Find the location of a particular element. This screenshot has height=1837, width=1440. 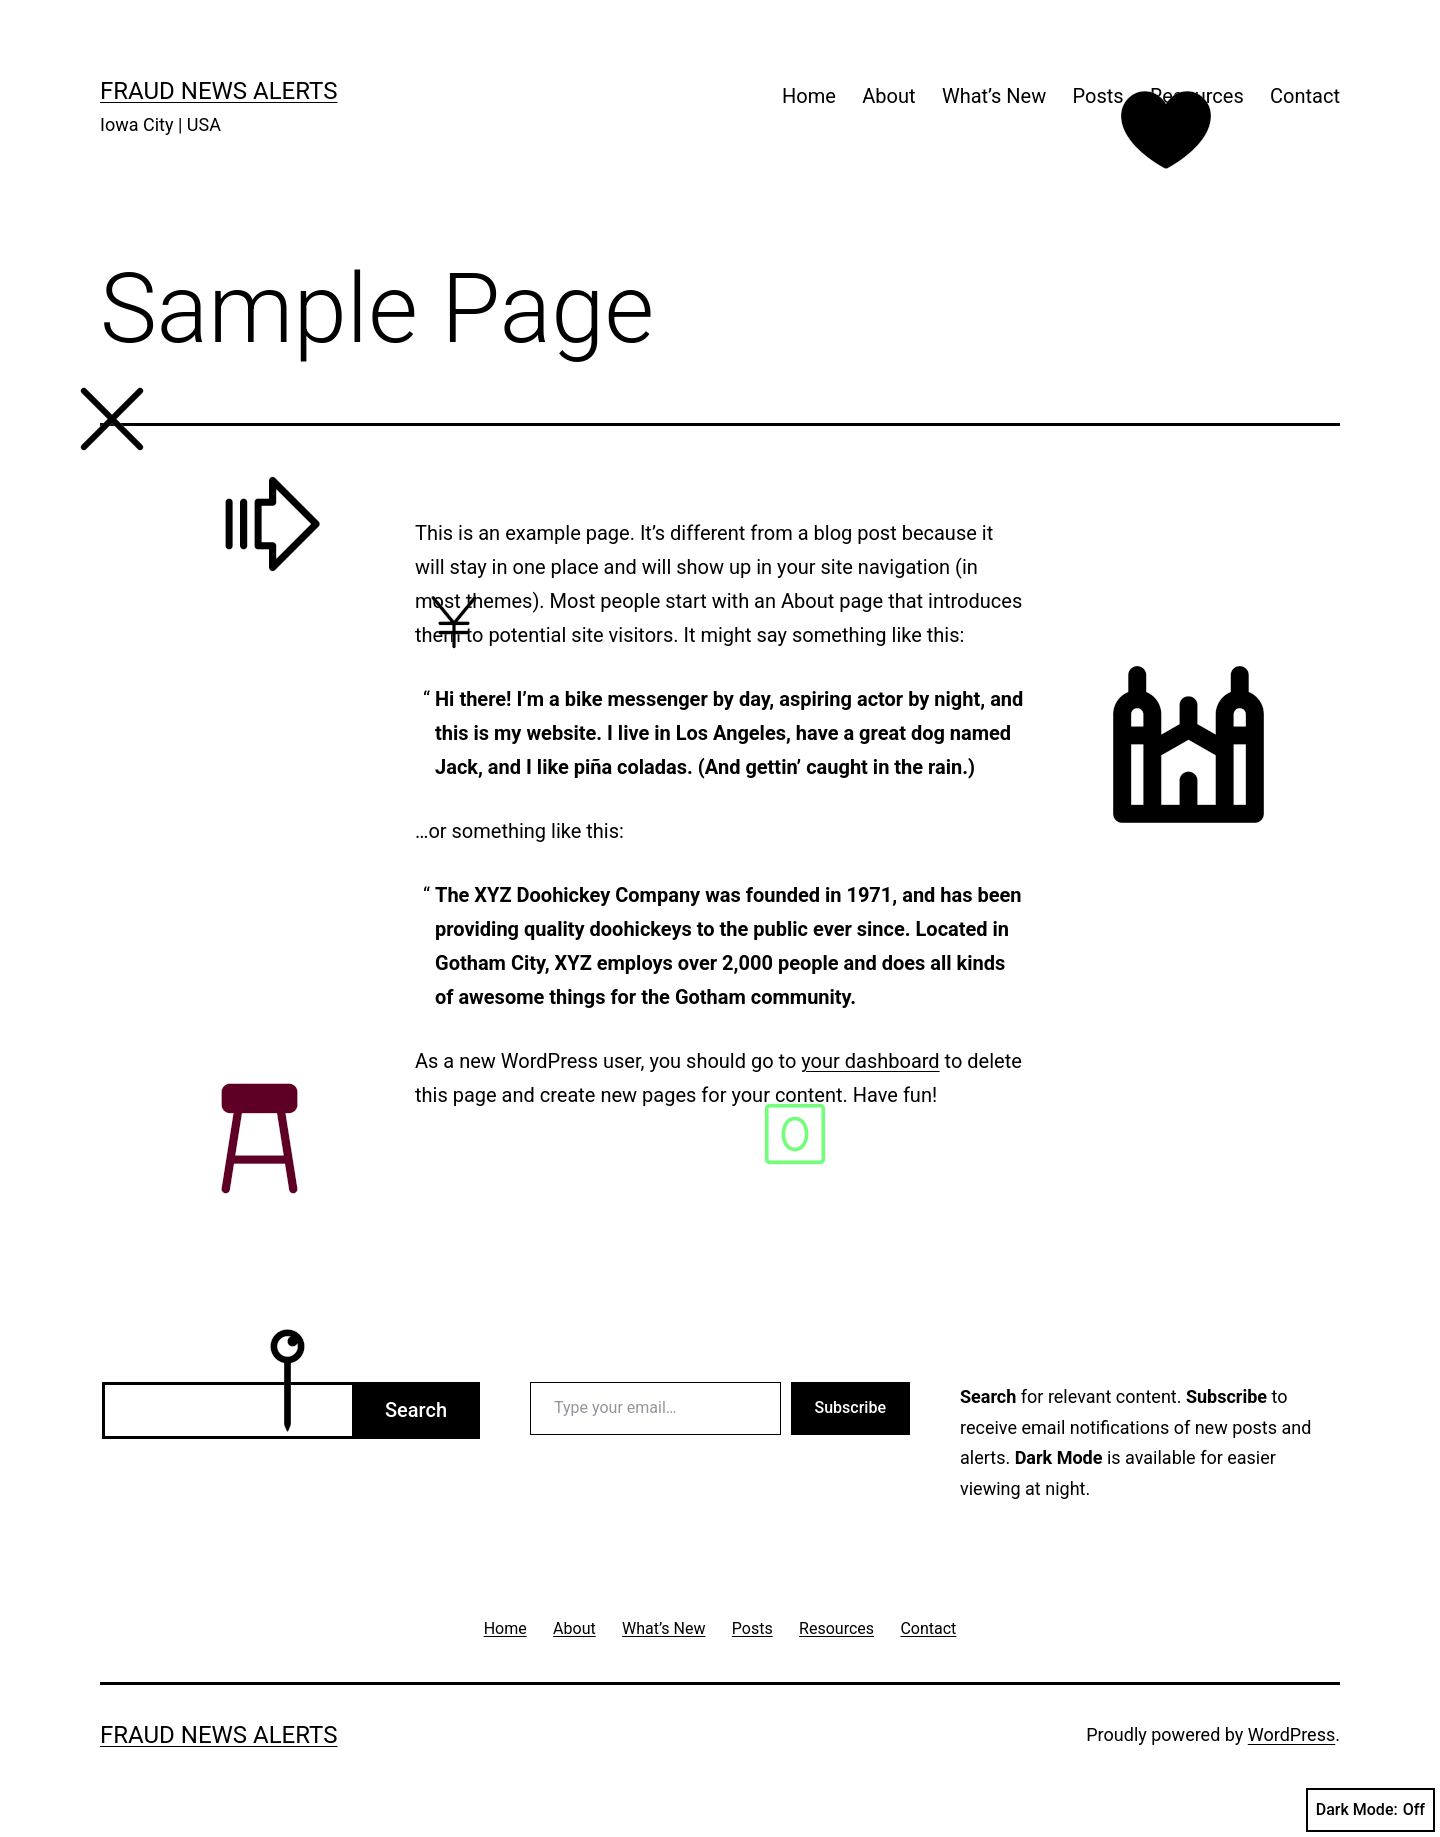

pin a location on the map is located at coordinates (287, 1380).